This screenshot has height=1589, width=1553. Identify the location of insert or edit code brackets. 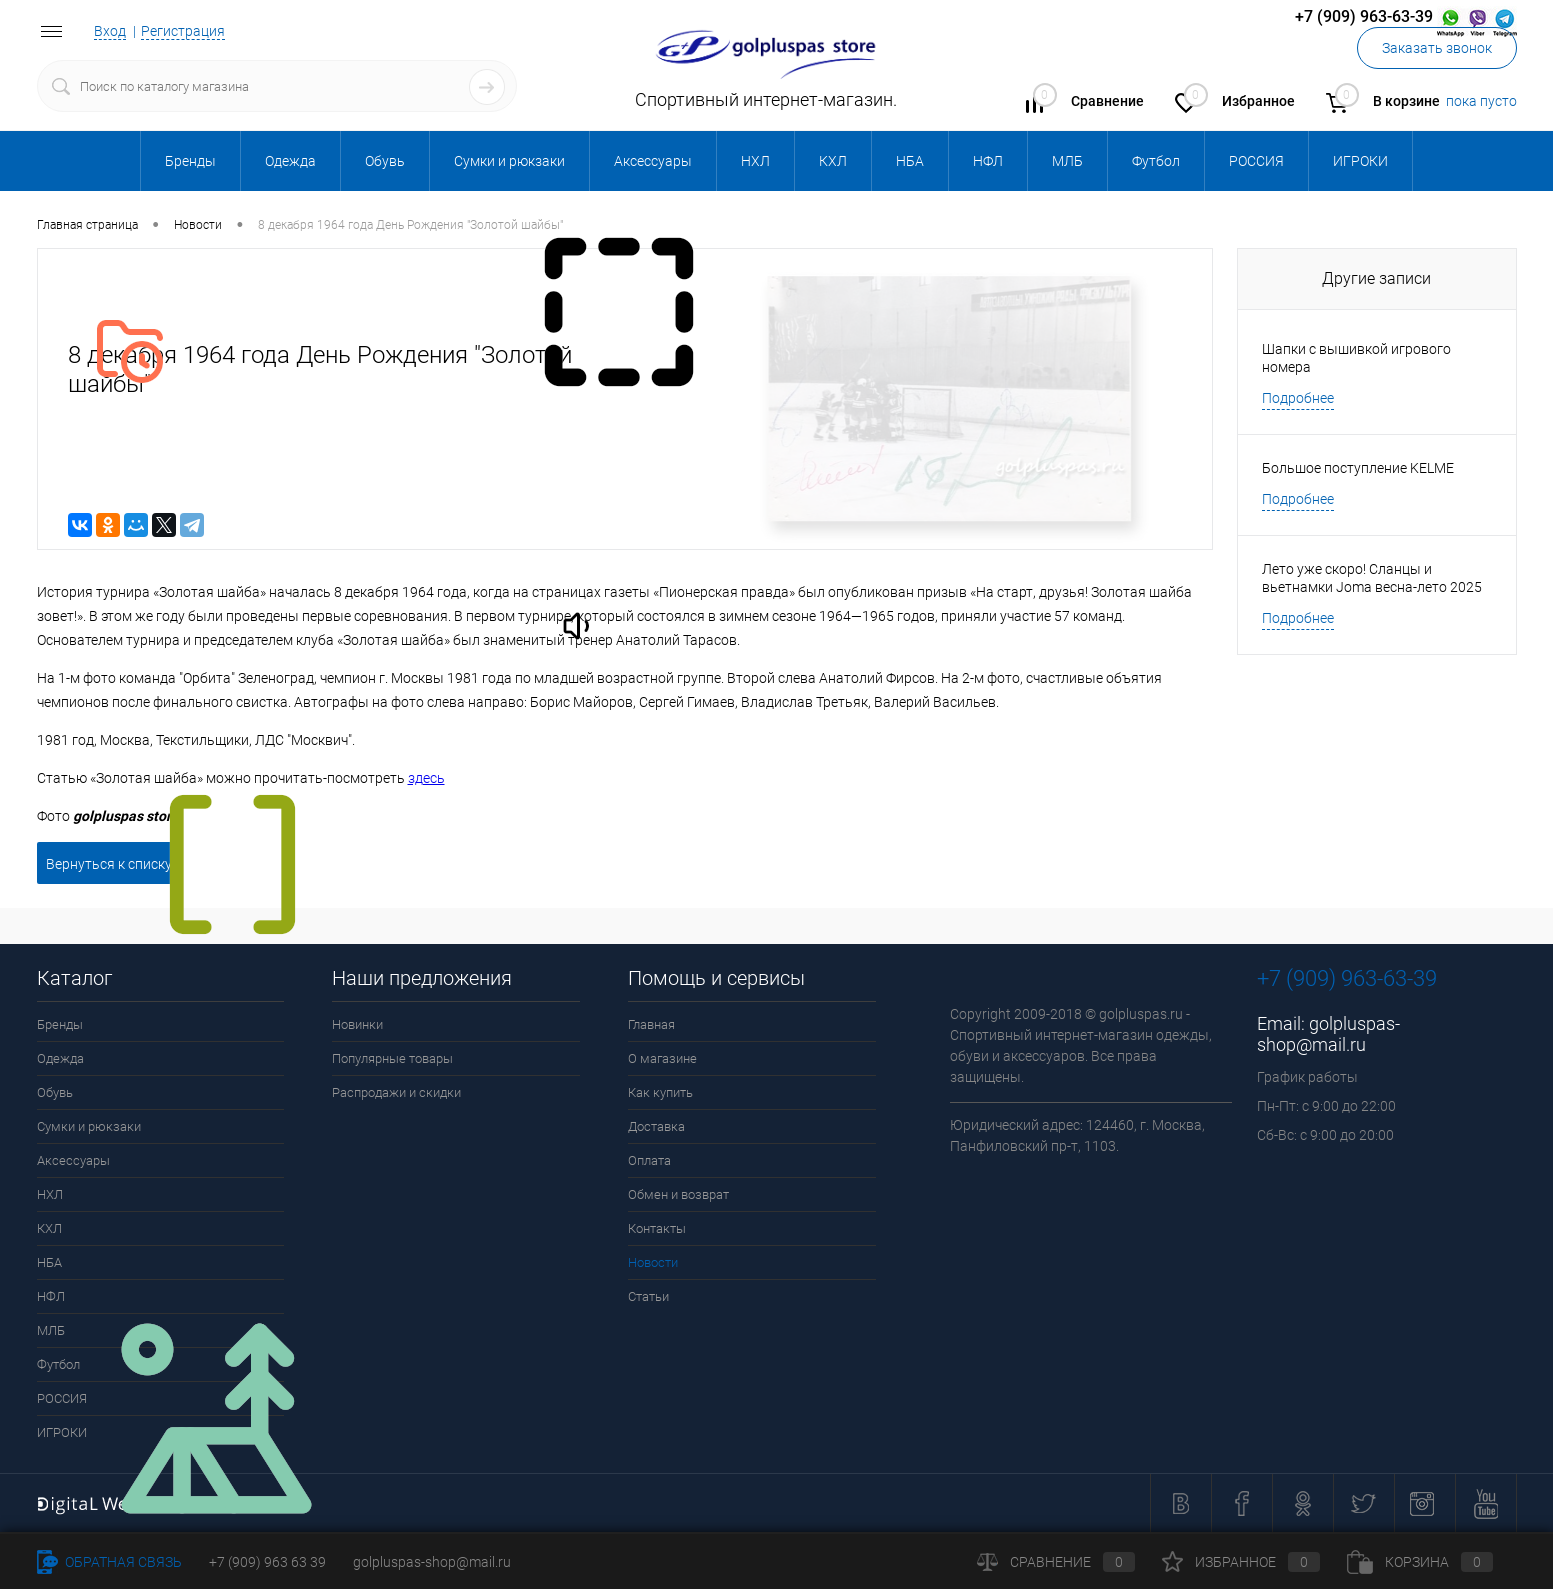
(232, 864).